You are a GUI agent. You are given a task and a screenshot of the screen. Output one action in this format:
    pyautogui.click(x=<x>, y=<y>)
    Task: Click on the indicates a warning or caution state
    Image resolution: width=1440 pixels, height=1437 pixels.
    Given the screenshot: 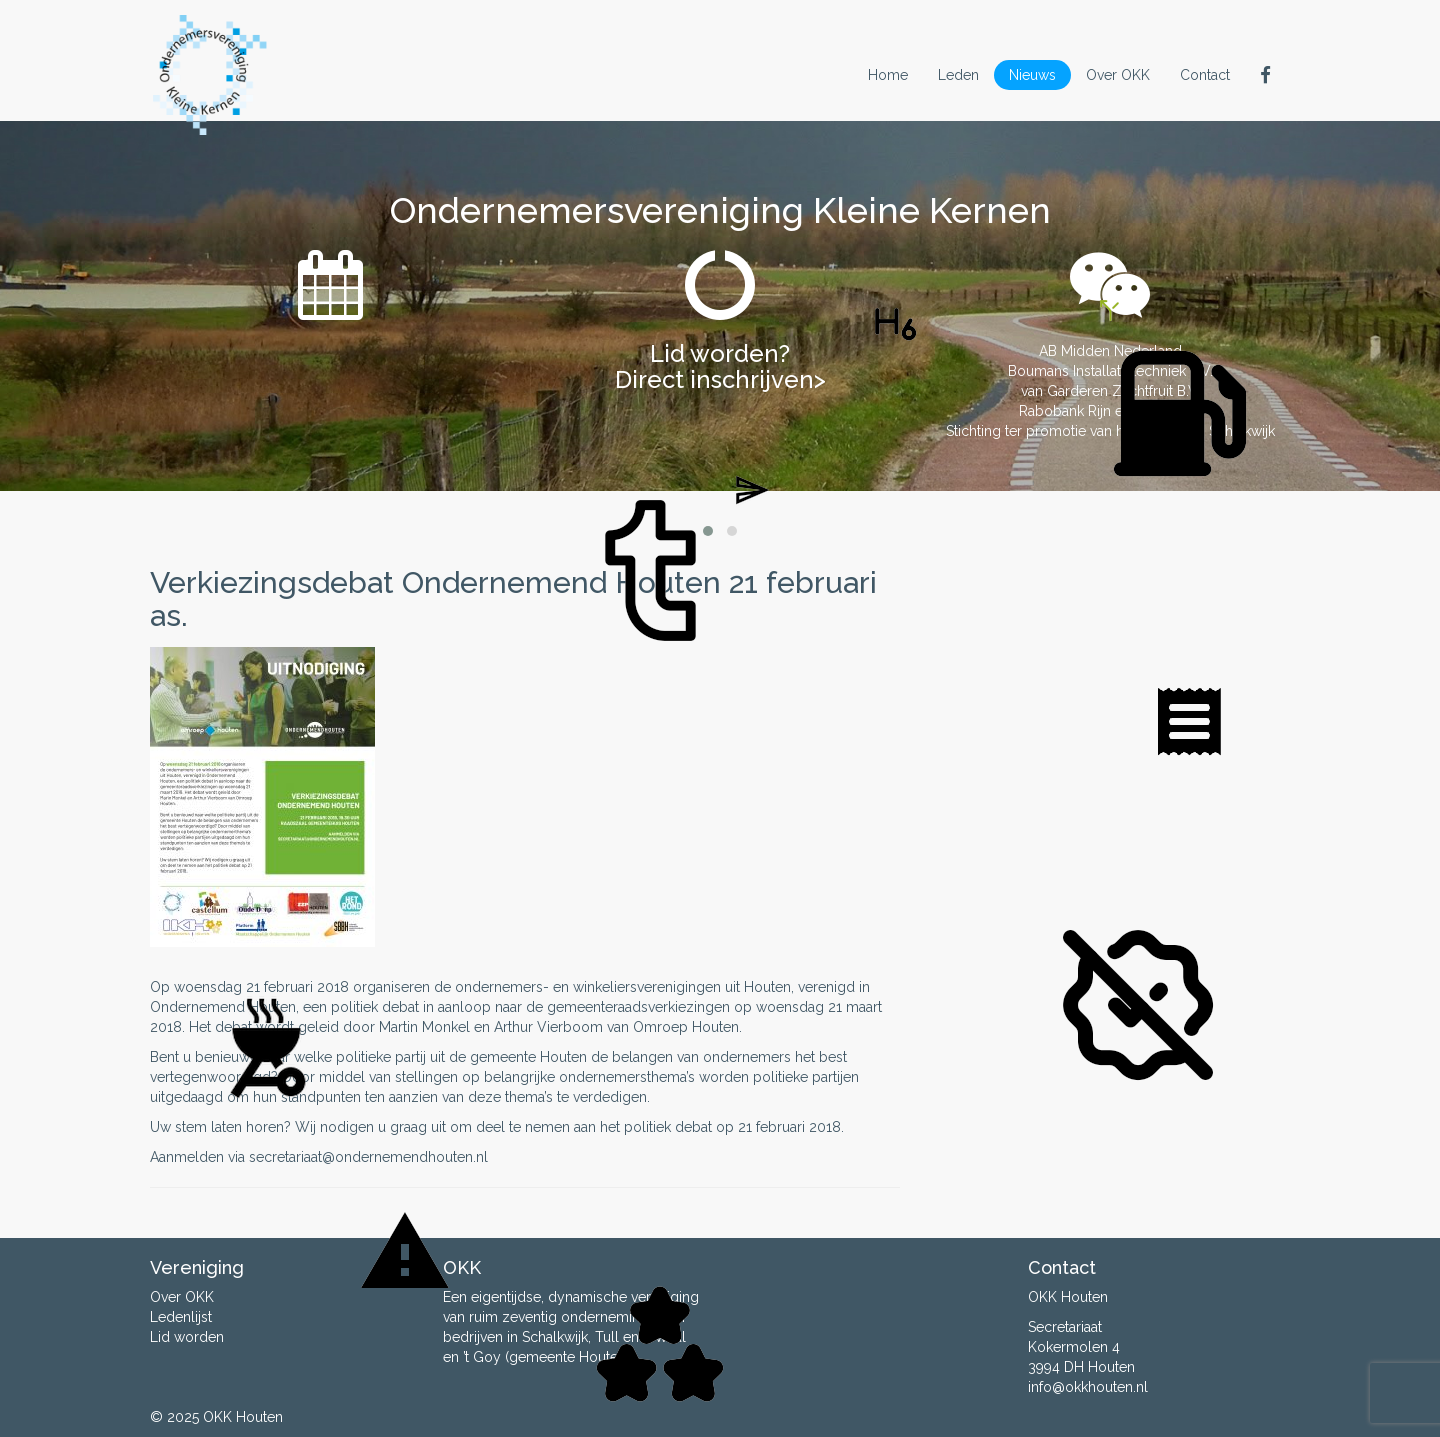 What is the action you would take?
    pyautogui.click(x=405, y=1252)
    